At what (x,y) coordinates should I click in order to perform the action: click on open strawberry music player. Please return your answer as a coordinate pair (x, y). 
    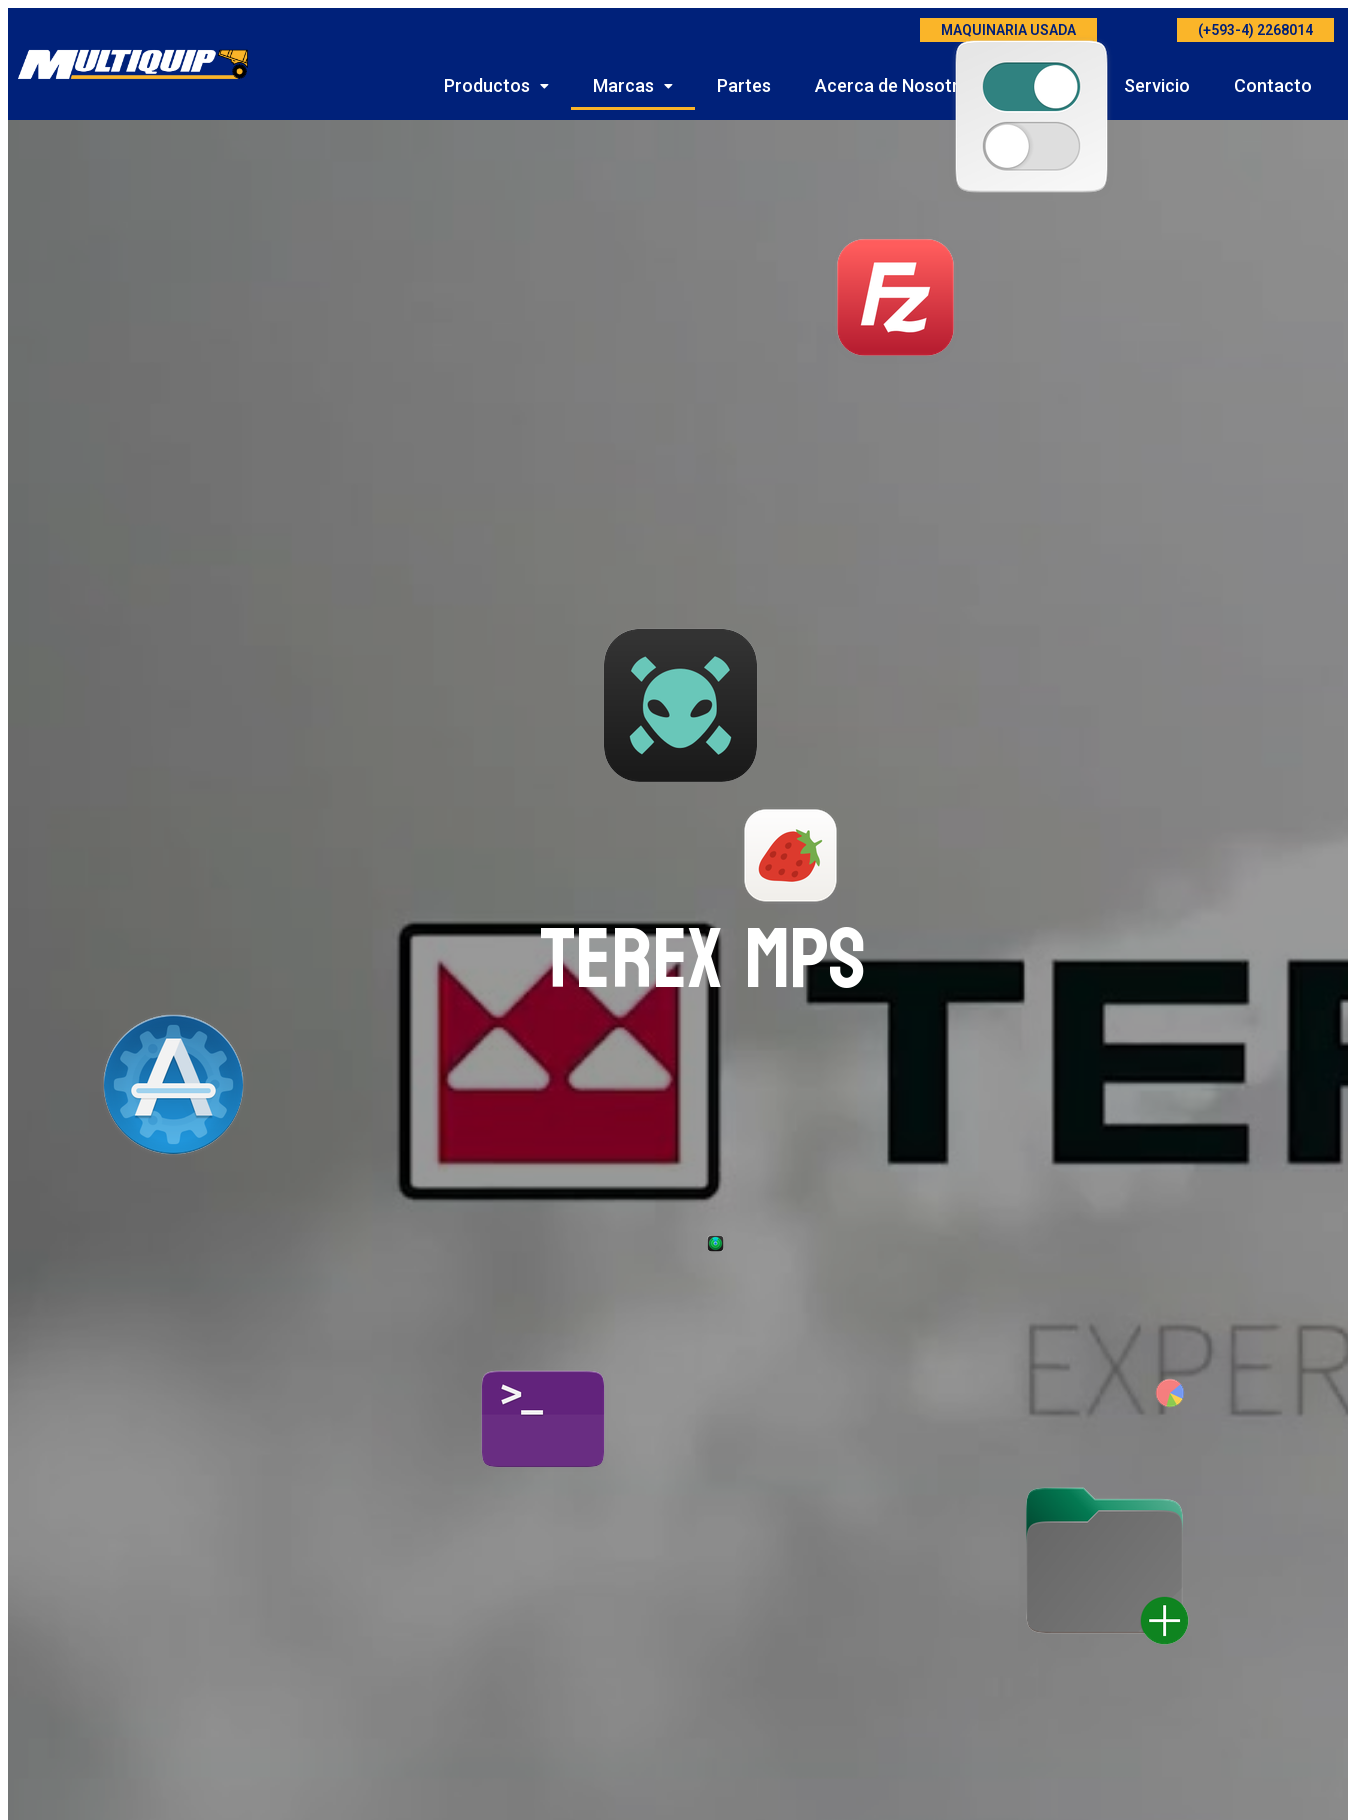
    Looking at the image, I should click on (790, 855).